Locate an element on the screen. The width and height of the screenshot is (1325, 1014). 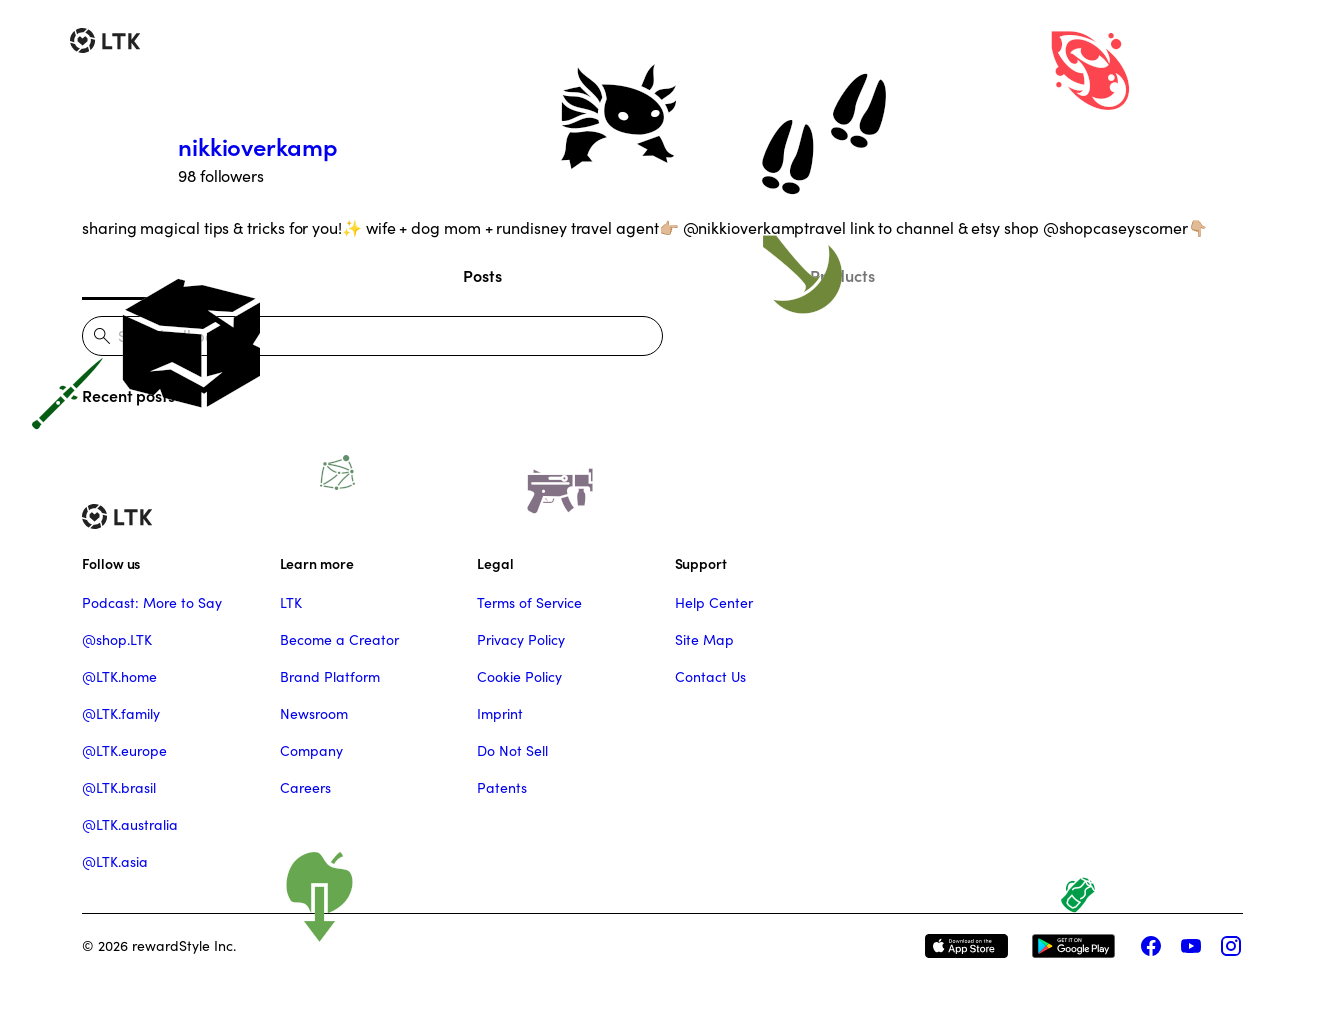
select the MP5K submachine gun is located at coordinates (560, 491).